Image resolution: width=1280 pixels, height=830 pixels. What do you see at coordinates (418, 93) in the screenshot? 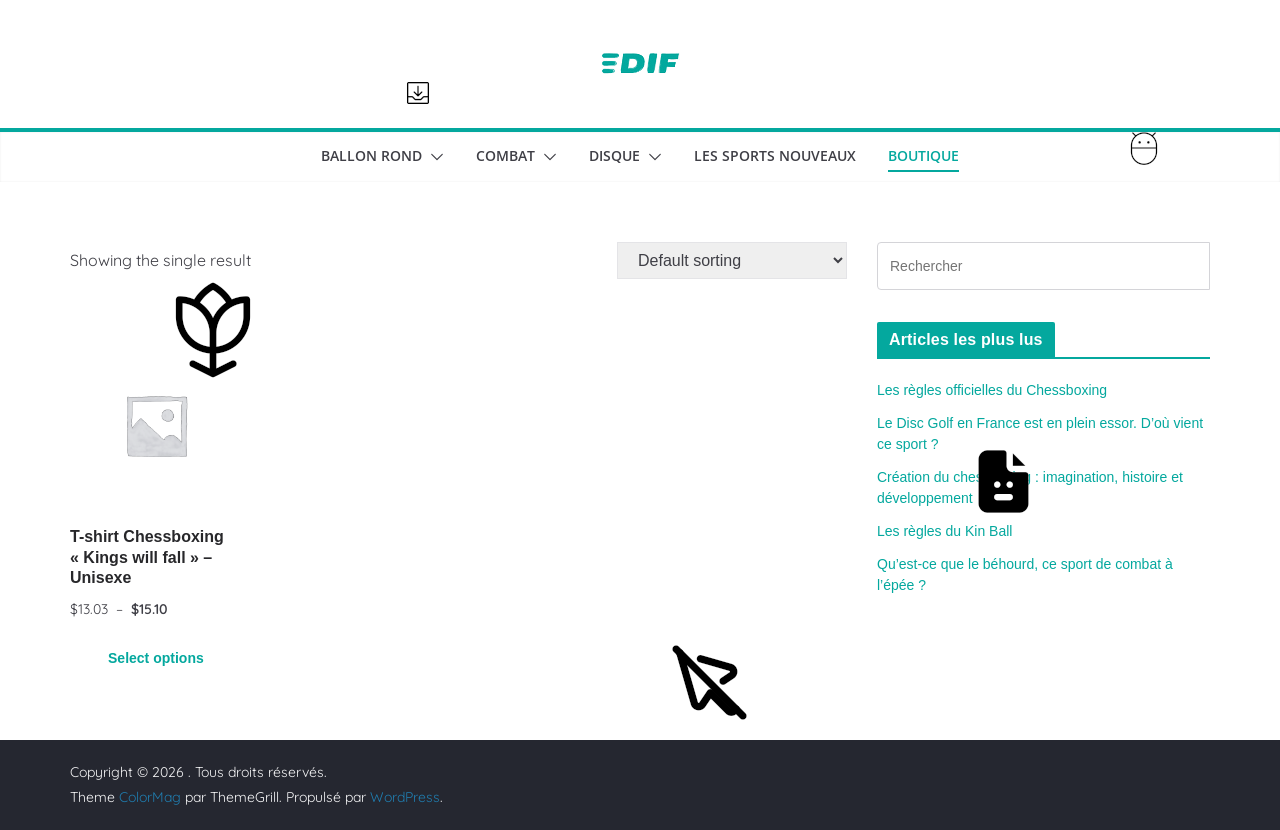
I see `download file to inbox or tray` at bounding box center [418, 93].